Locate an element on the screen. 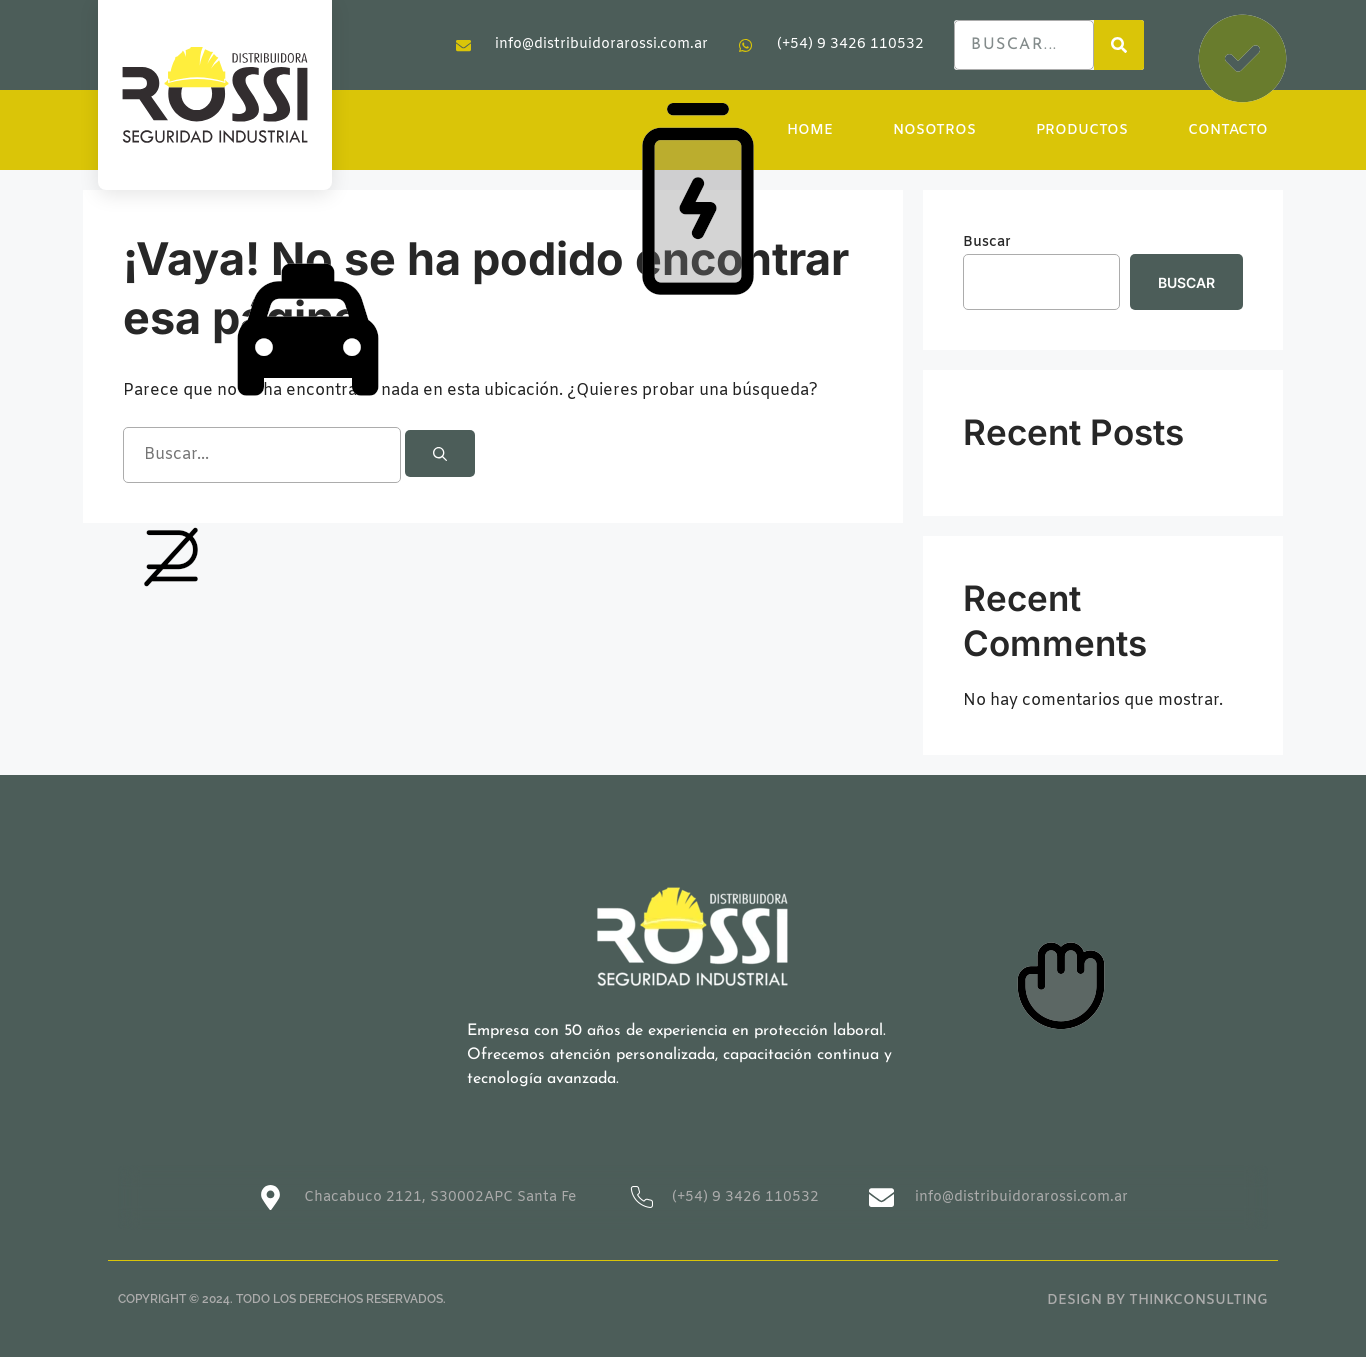 This screenshot has height=1357, width=1366. indicates a completed or successful action is located at coordinates (1242, 58).